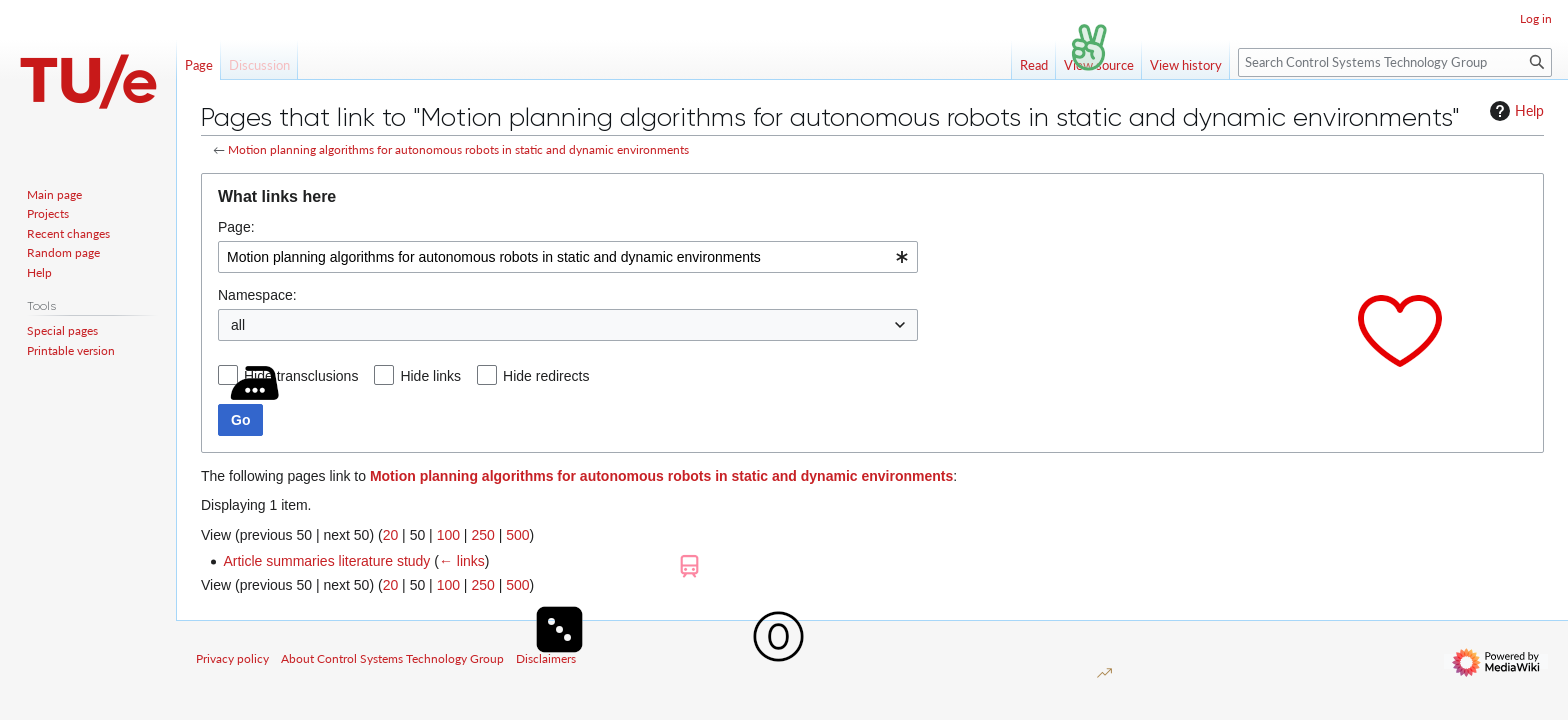 The width and height of the screenshot is (1568, 720). What do you see at coordinates (255, 383) in the screenshot?
I see `select ironing or steam press setting` at bounding box center [255, 383].